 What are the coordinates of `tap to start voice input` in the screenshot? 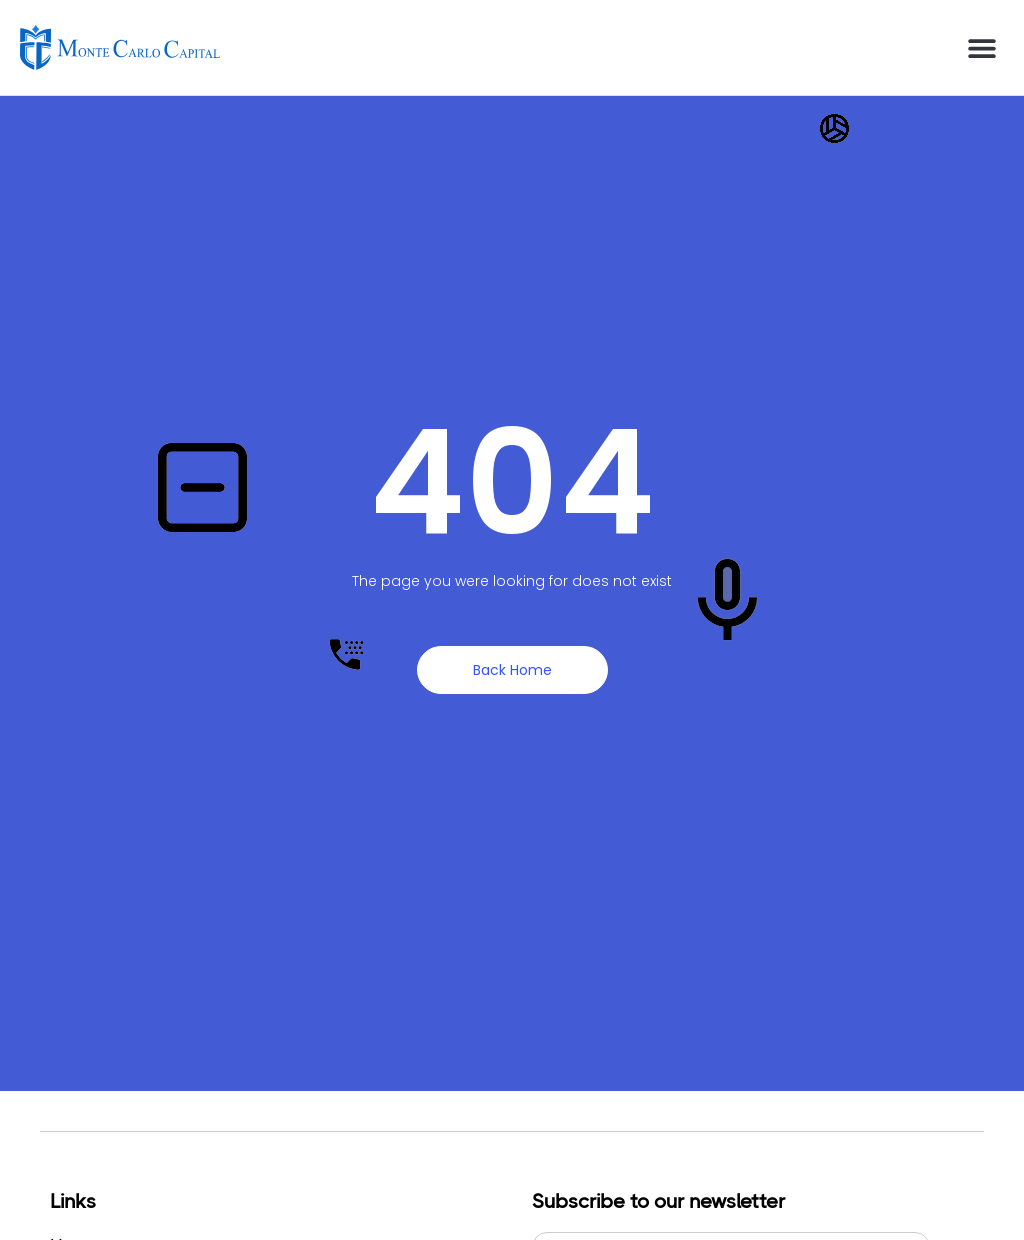 It's located at (727, 601).